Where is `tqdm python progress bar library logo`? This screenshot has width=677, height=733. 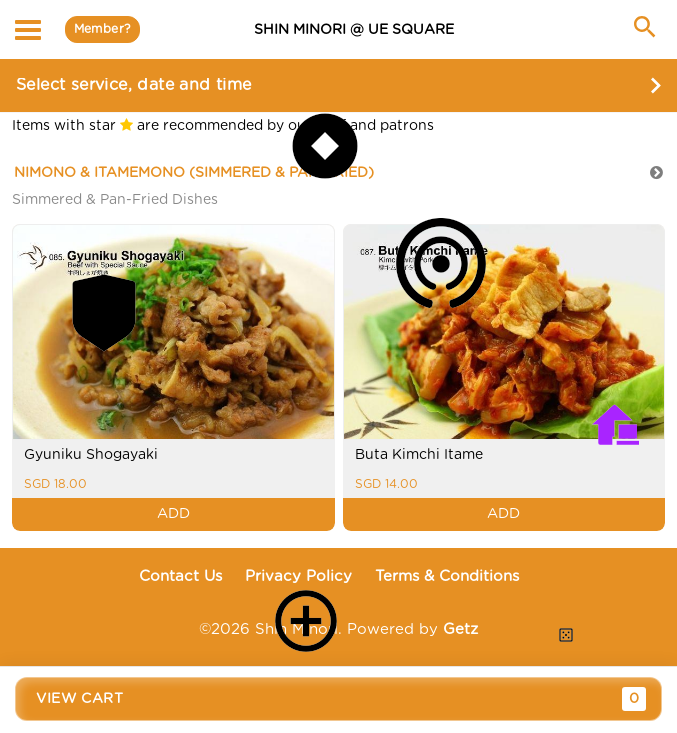 tqdm python progress bar library logo is located at coordinates (441, 263).